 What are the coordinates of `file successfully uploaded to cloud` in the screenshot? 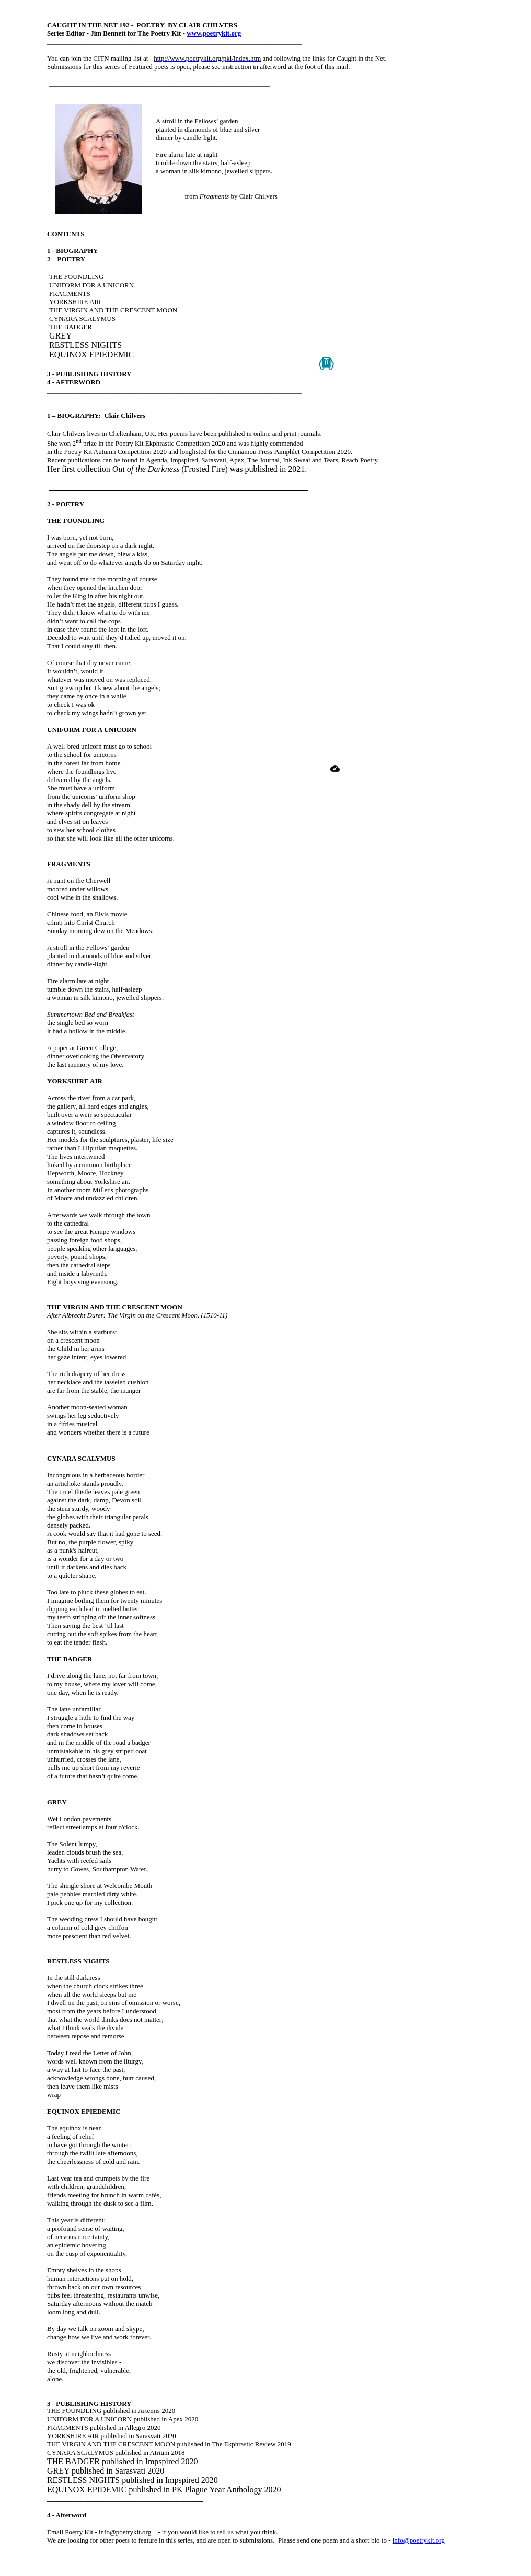 It's located at (335, 768).